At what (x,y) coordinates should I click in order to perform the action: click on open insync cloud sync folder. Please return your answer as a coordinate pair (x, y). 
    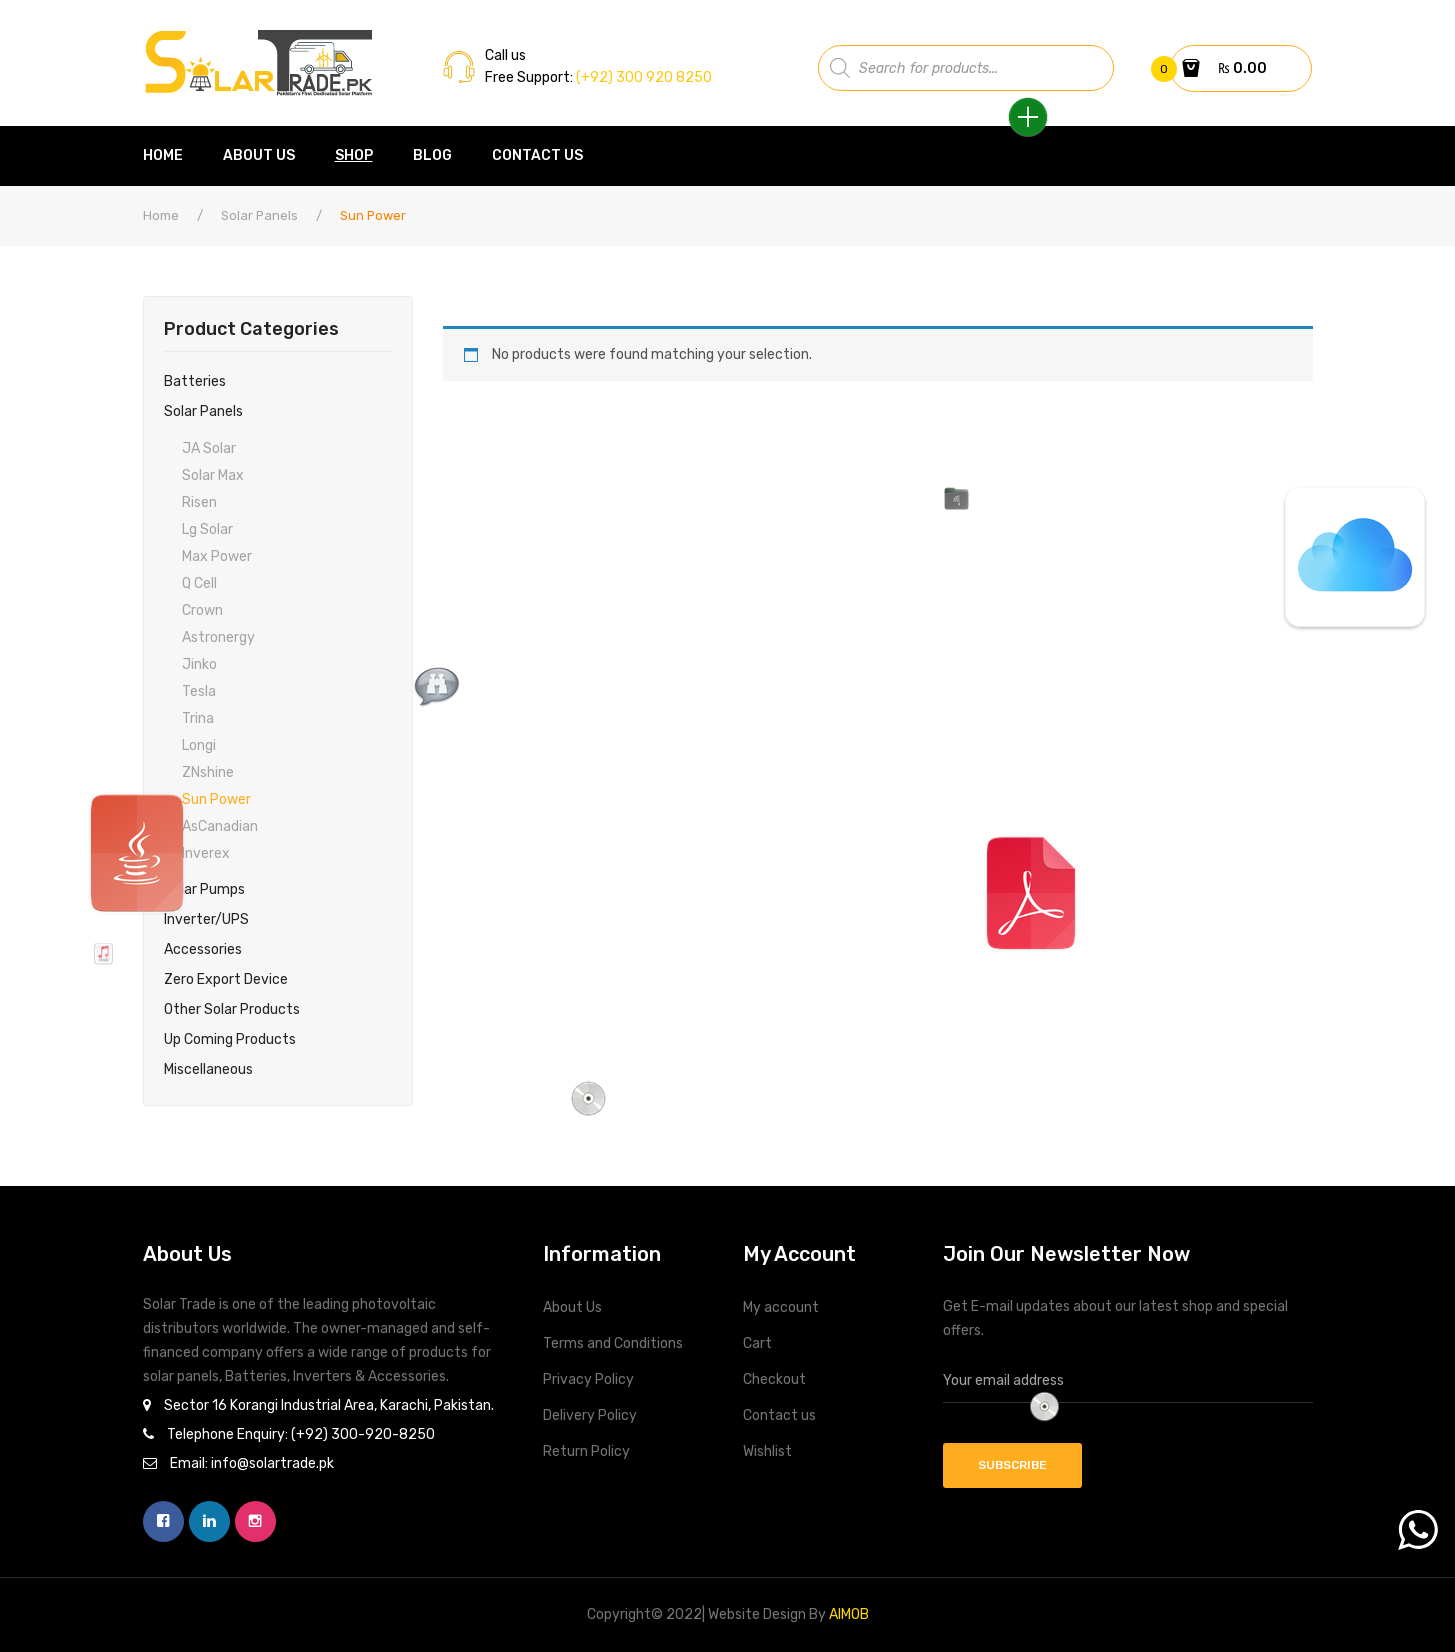
    Looking at the image, I should click on (956, 498).